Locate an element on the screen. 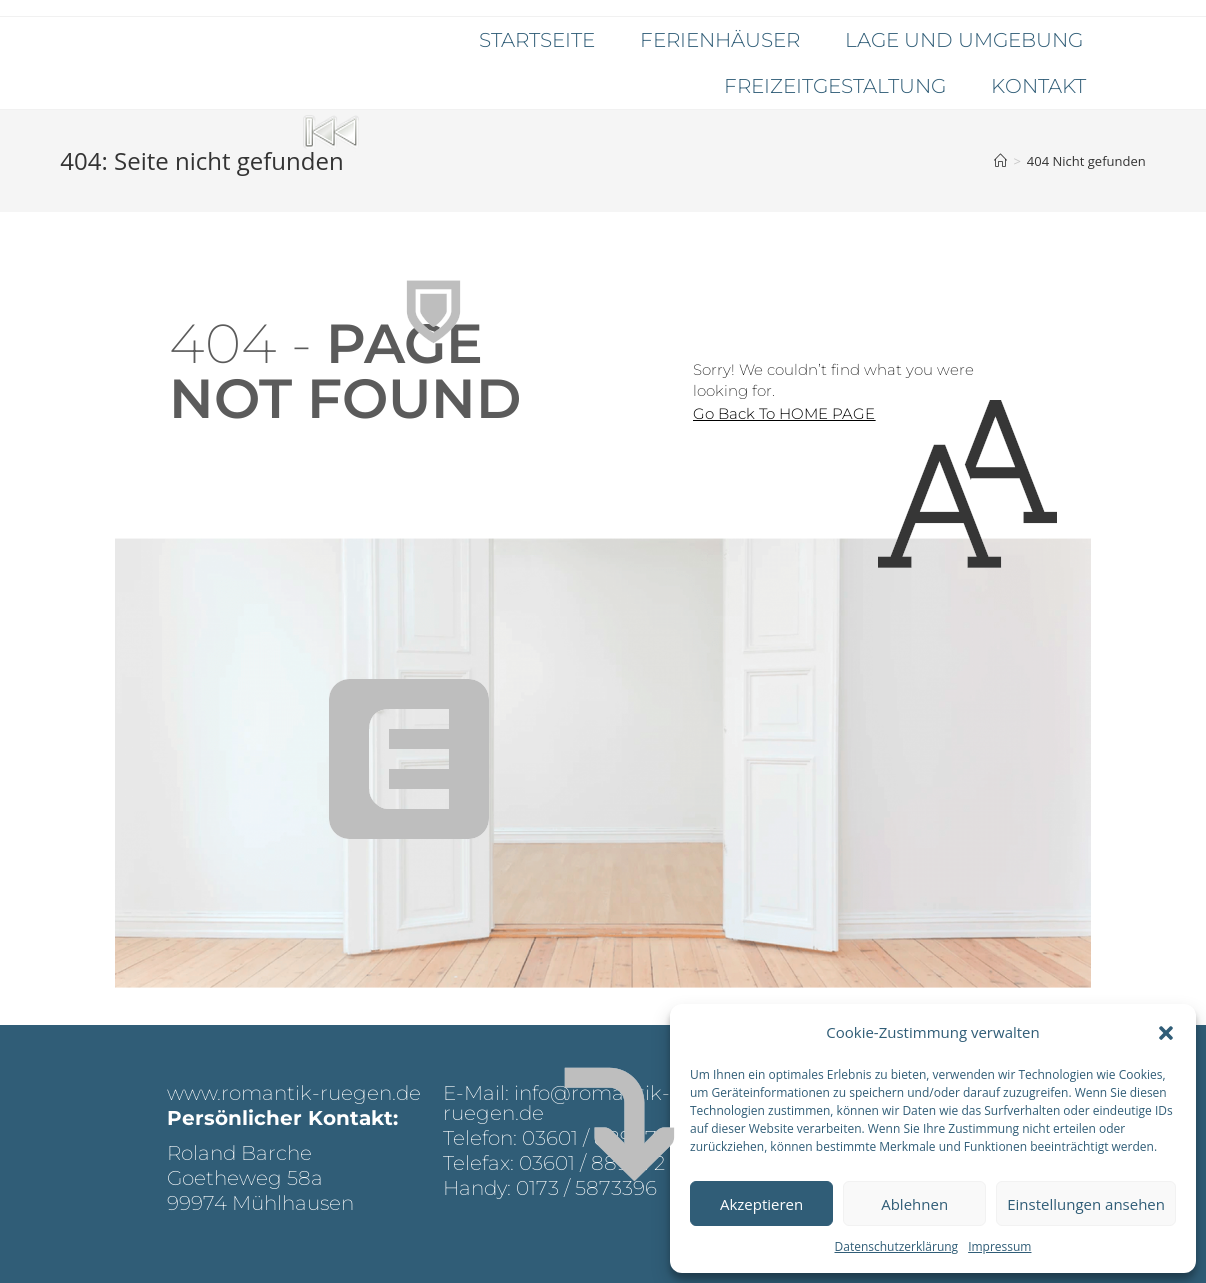 The height and width of the screenshot is (1283, 1206). access font settings and typography options is located at coordinates (967, 489).